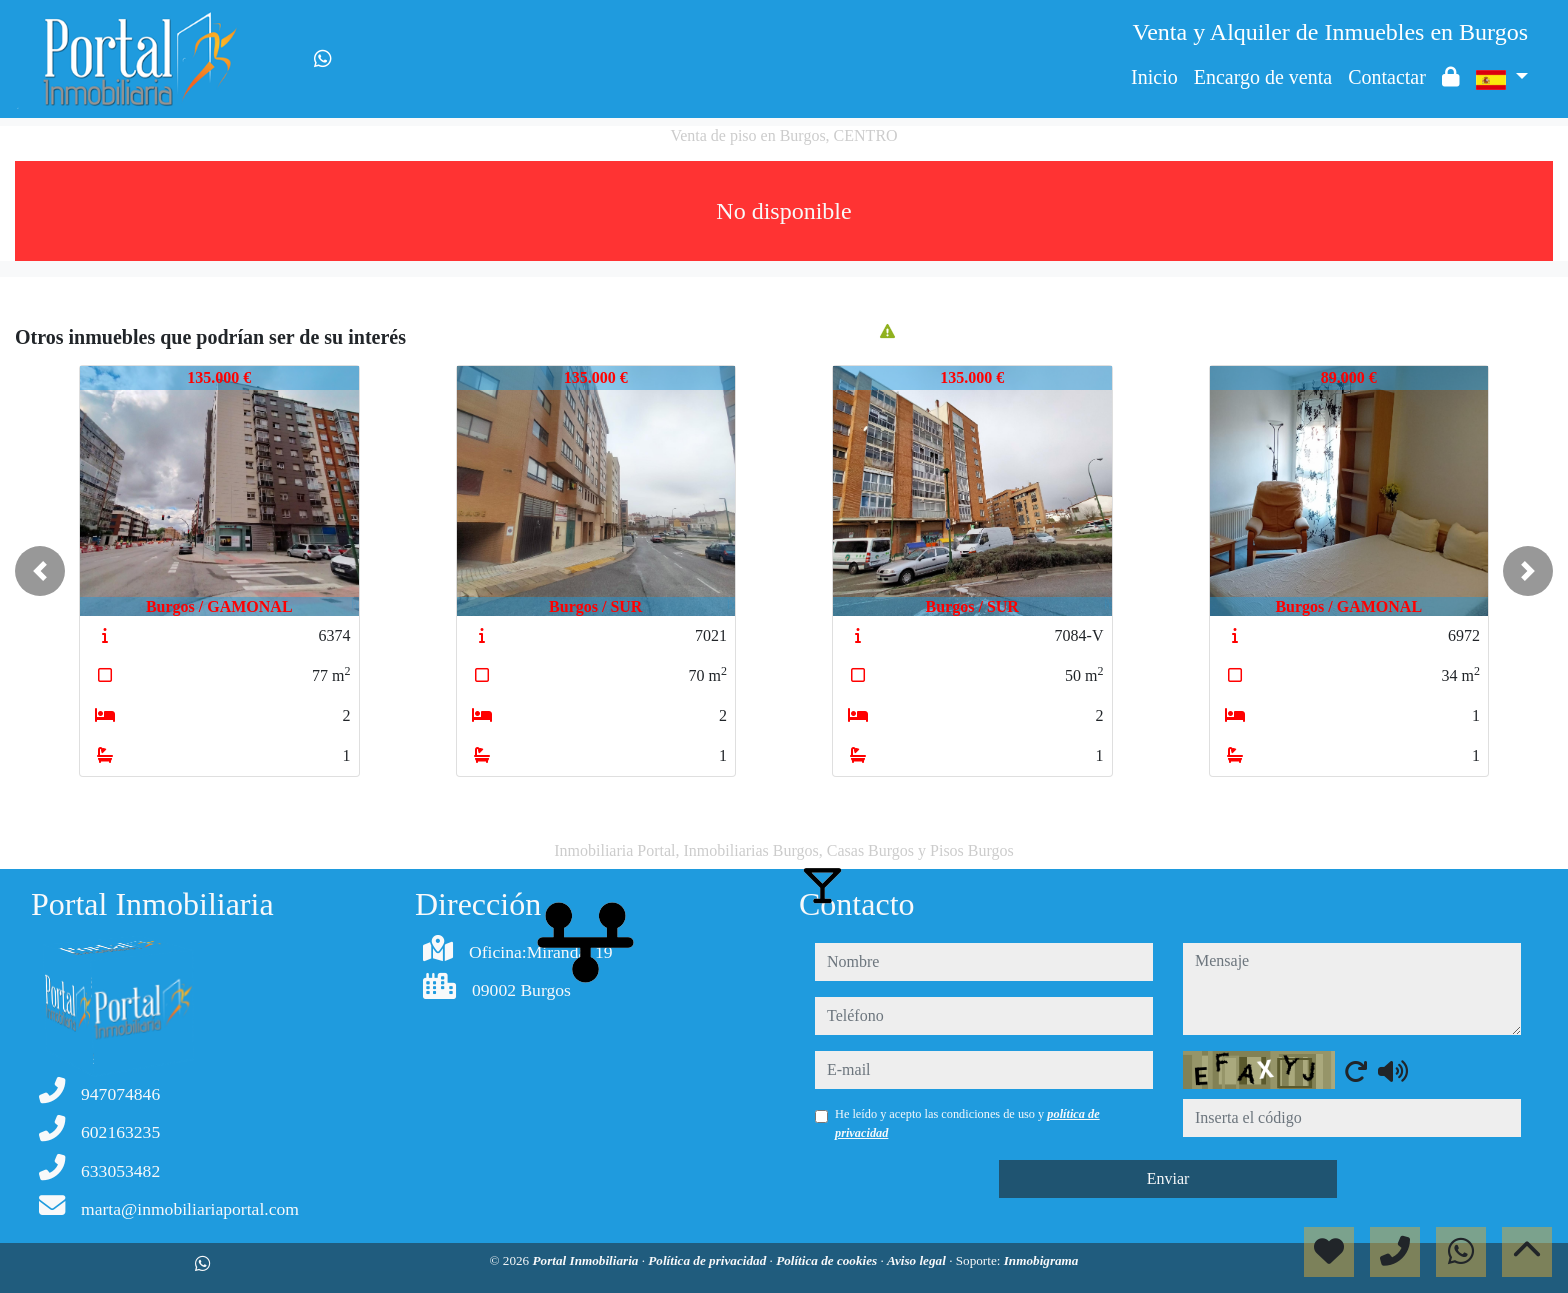 The width and height of the screenshot is (1568, 1293). I want to click on access bar or cocktail menu, so click(822, 884).